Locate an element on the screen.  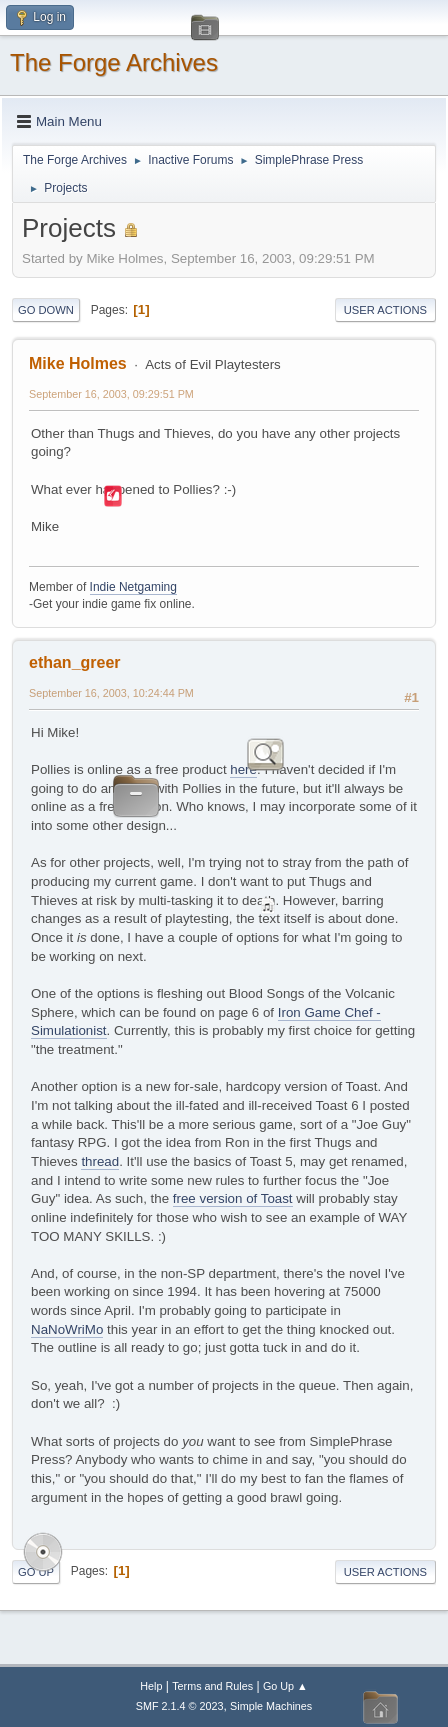
access your home folder is located at coordinates (380, 1707).